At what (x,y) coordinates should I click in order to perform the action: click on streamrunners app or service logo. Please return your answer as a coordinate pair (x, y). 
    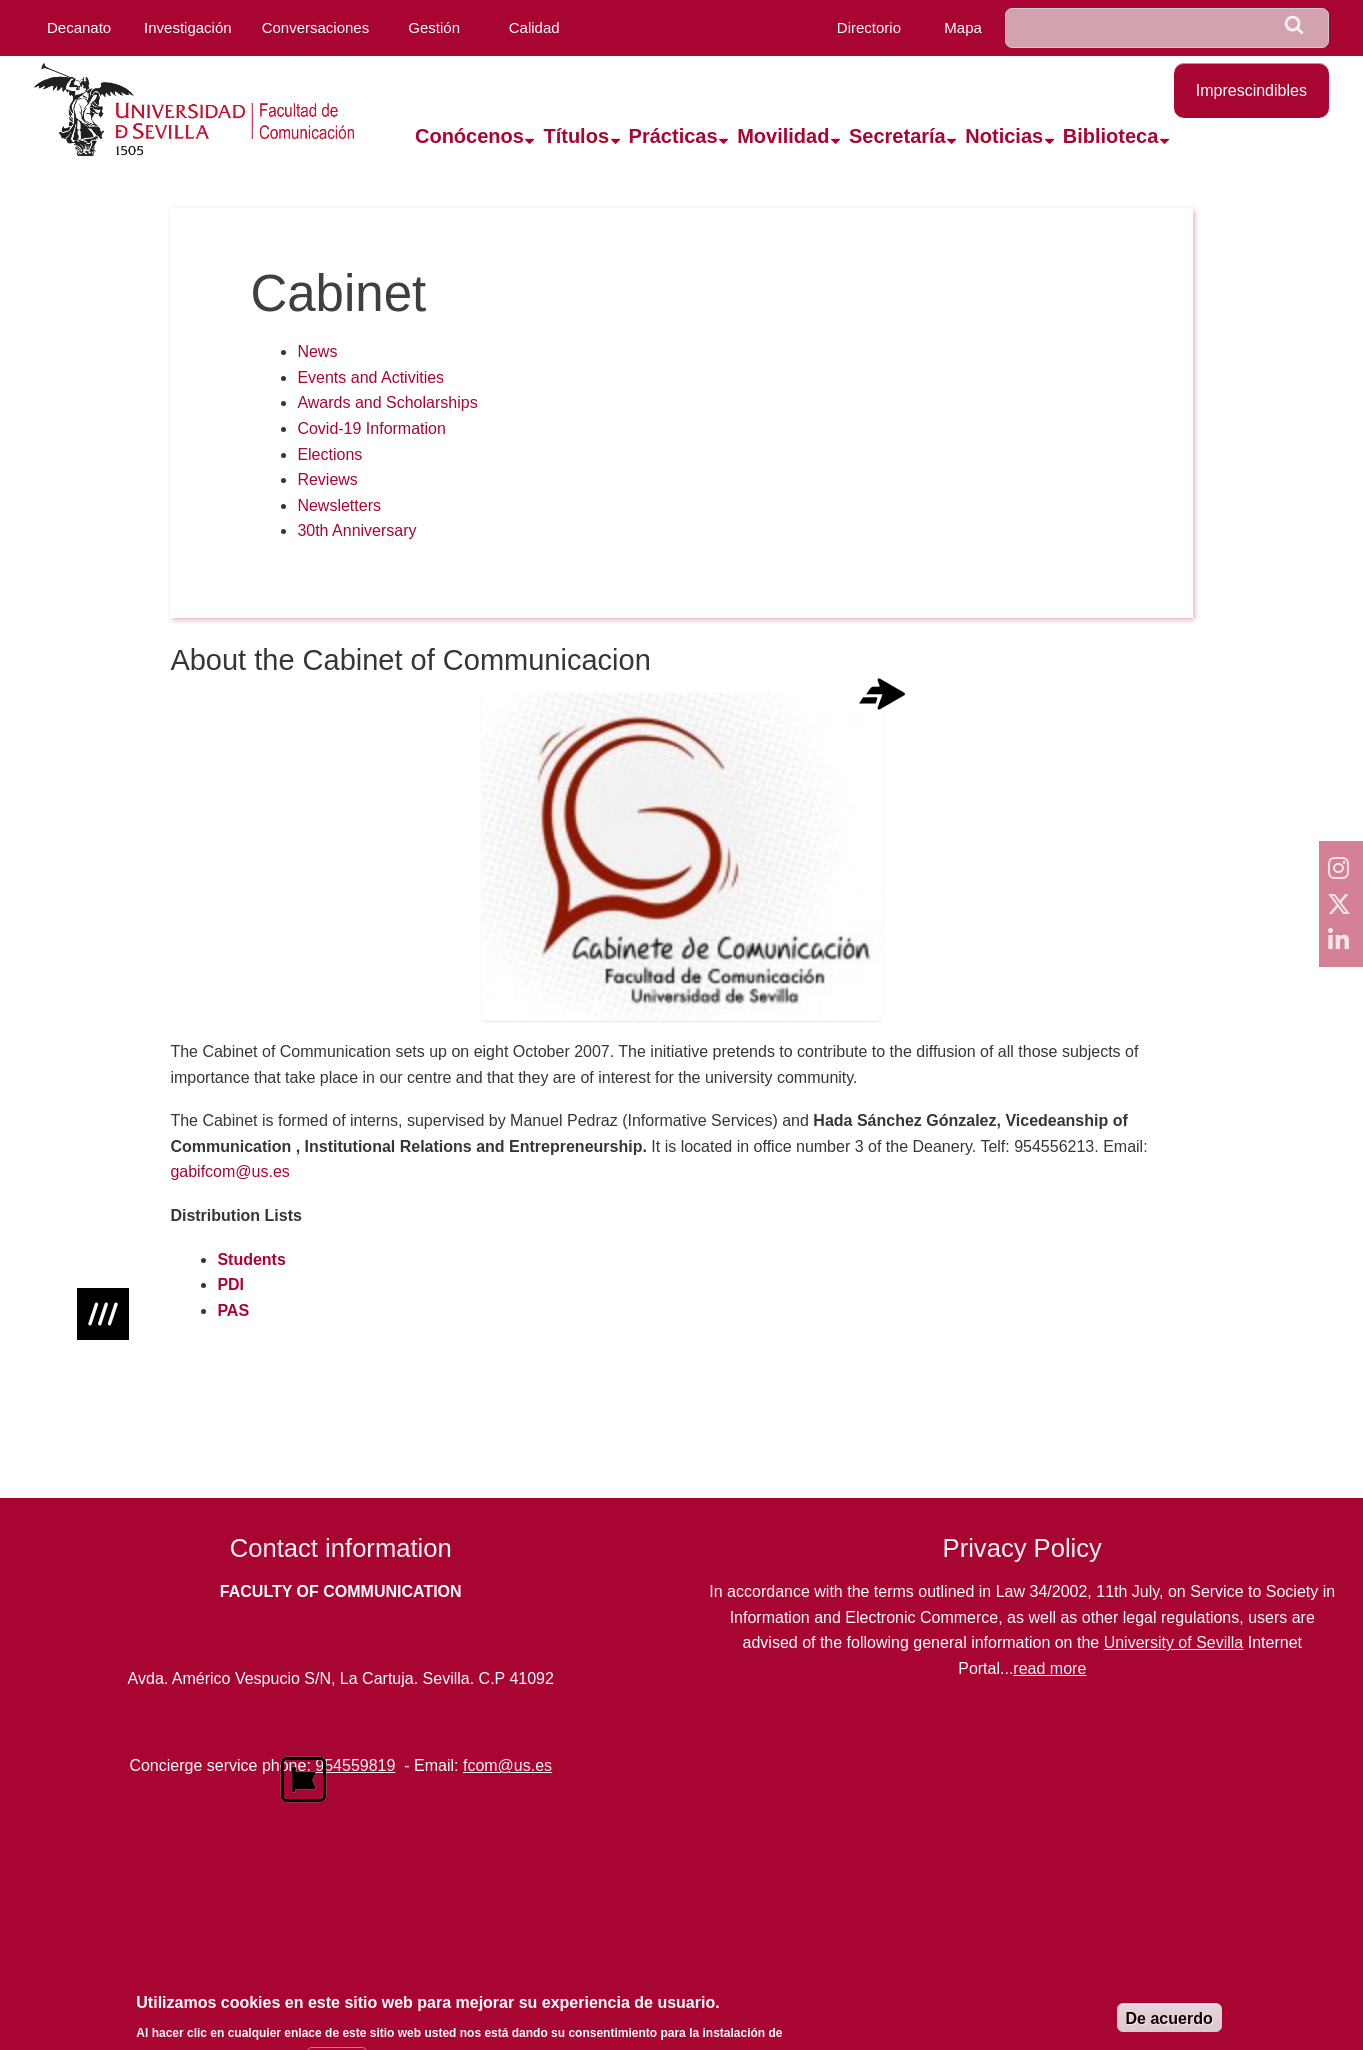
    Looking at the image, I should click on (882, 694).